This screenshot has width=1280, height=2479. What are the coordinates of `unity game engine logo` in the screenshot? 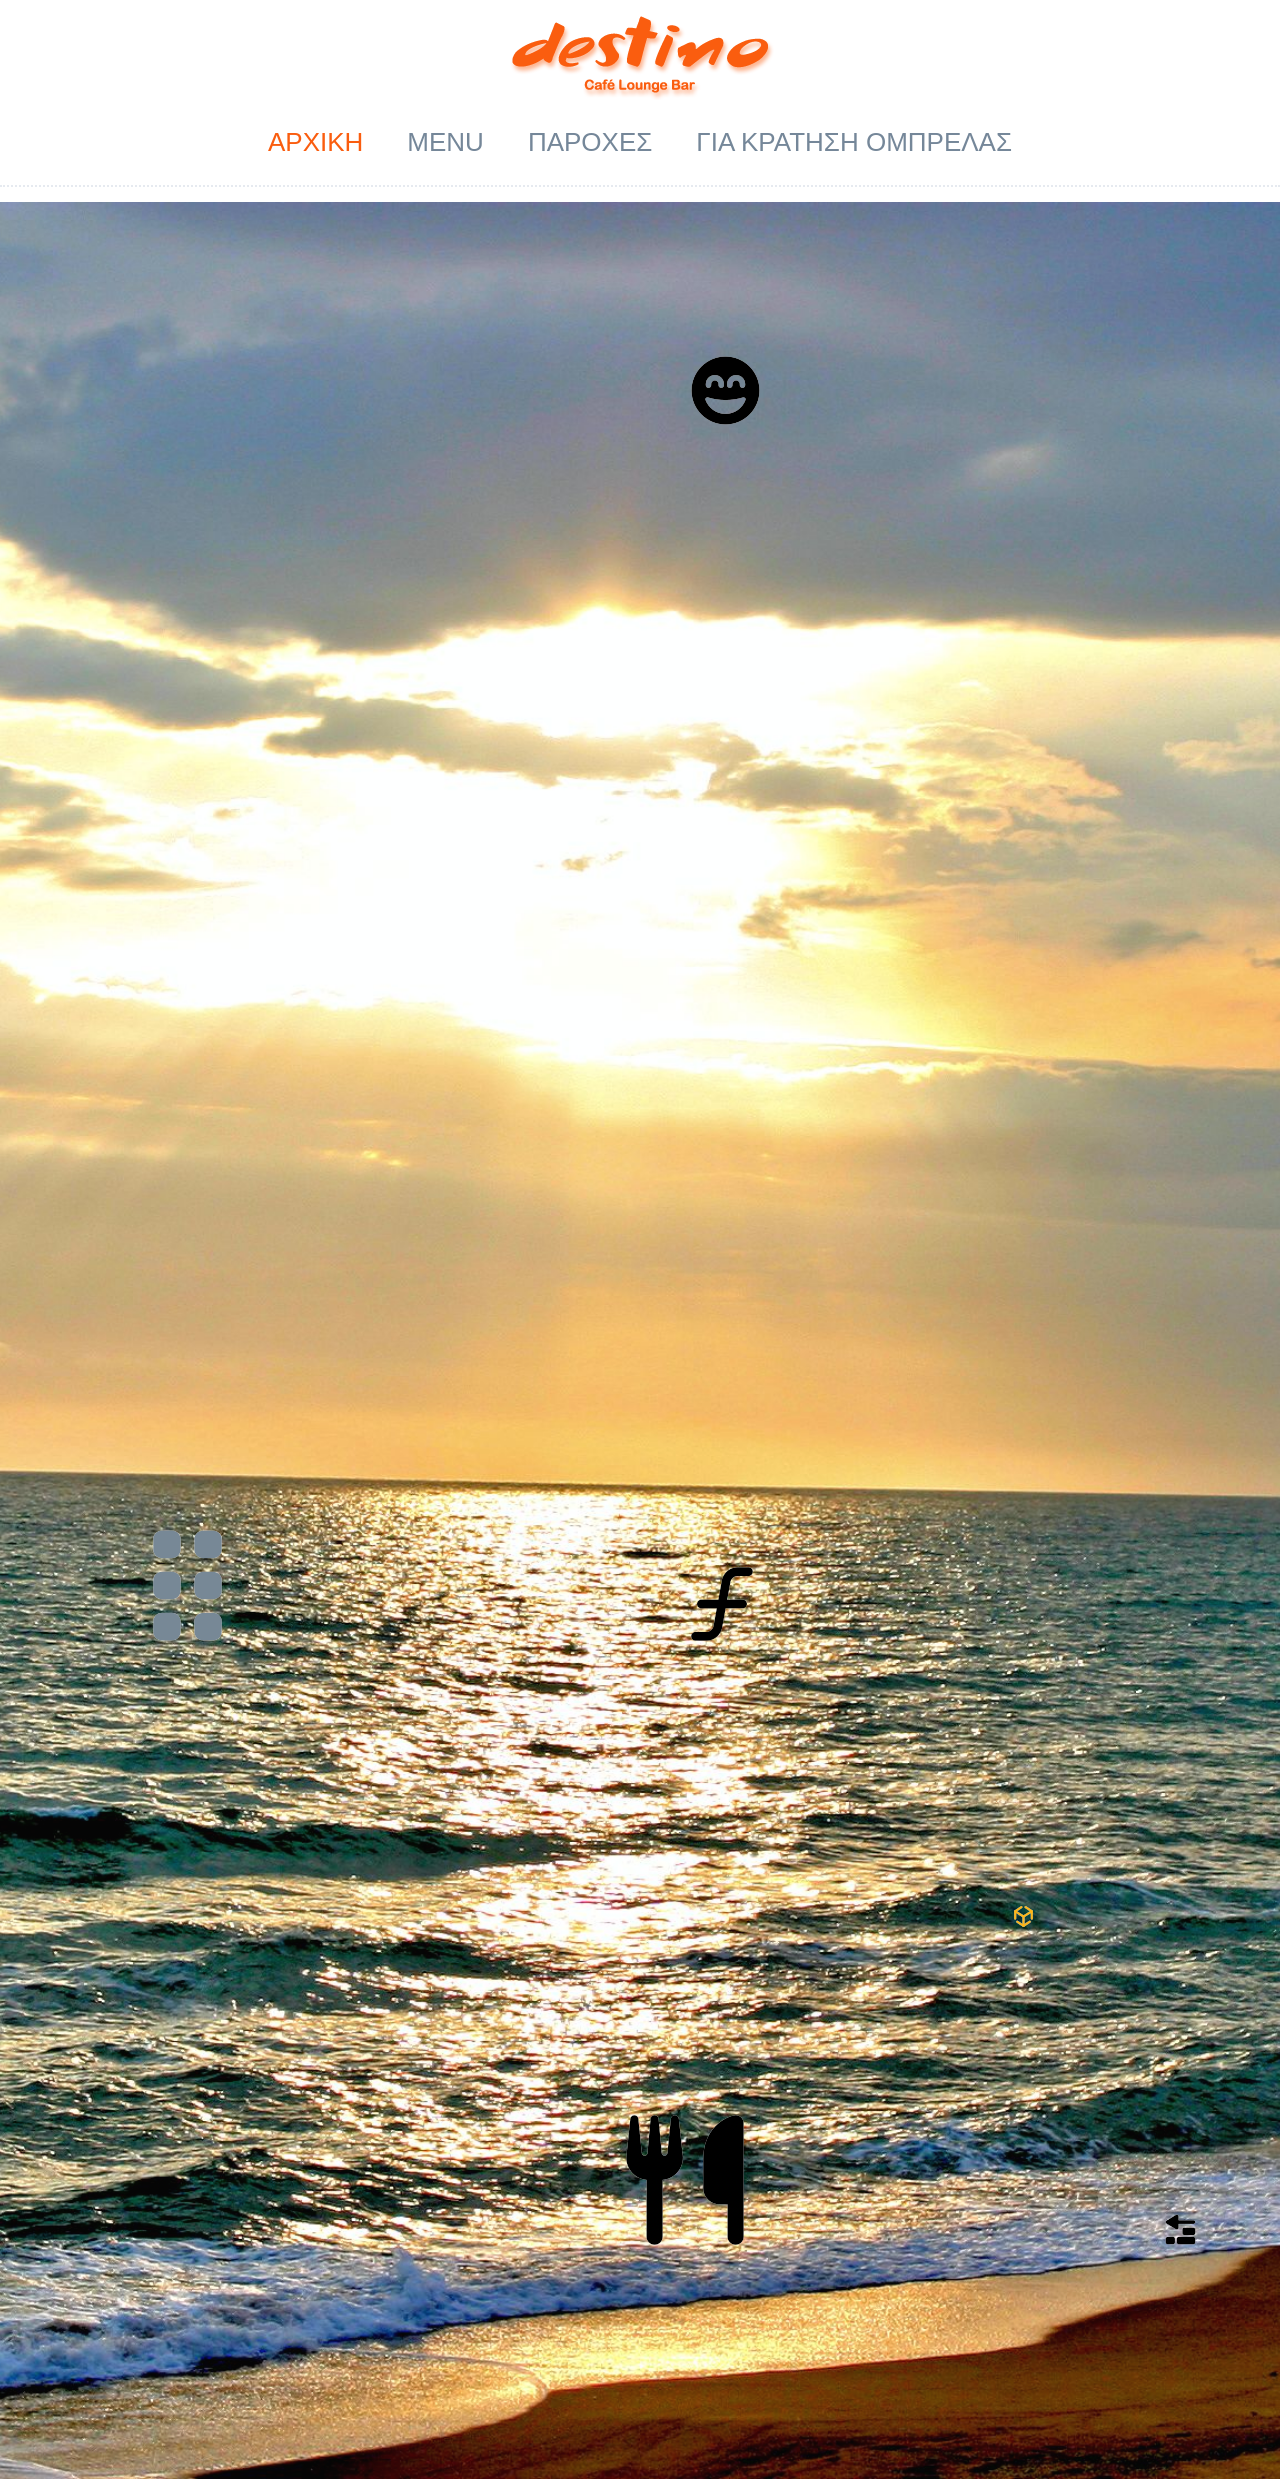 It's located at (1023, 1916).